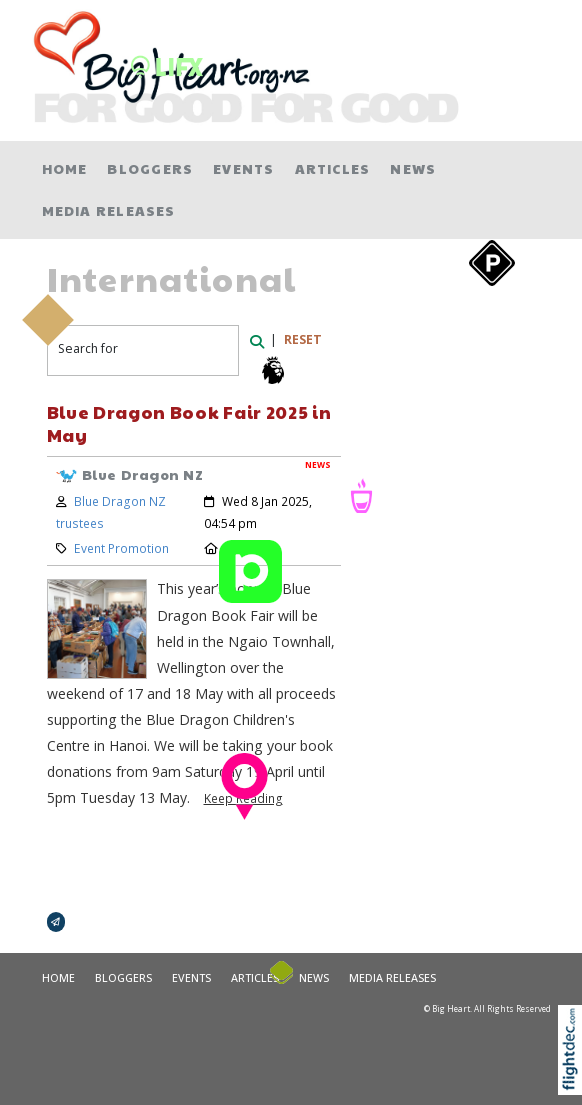  What do you see at coordinates (48, 320) in the screenshot?
I see `open kedro data pipeline application` at bounding box center [48, 320].